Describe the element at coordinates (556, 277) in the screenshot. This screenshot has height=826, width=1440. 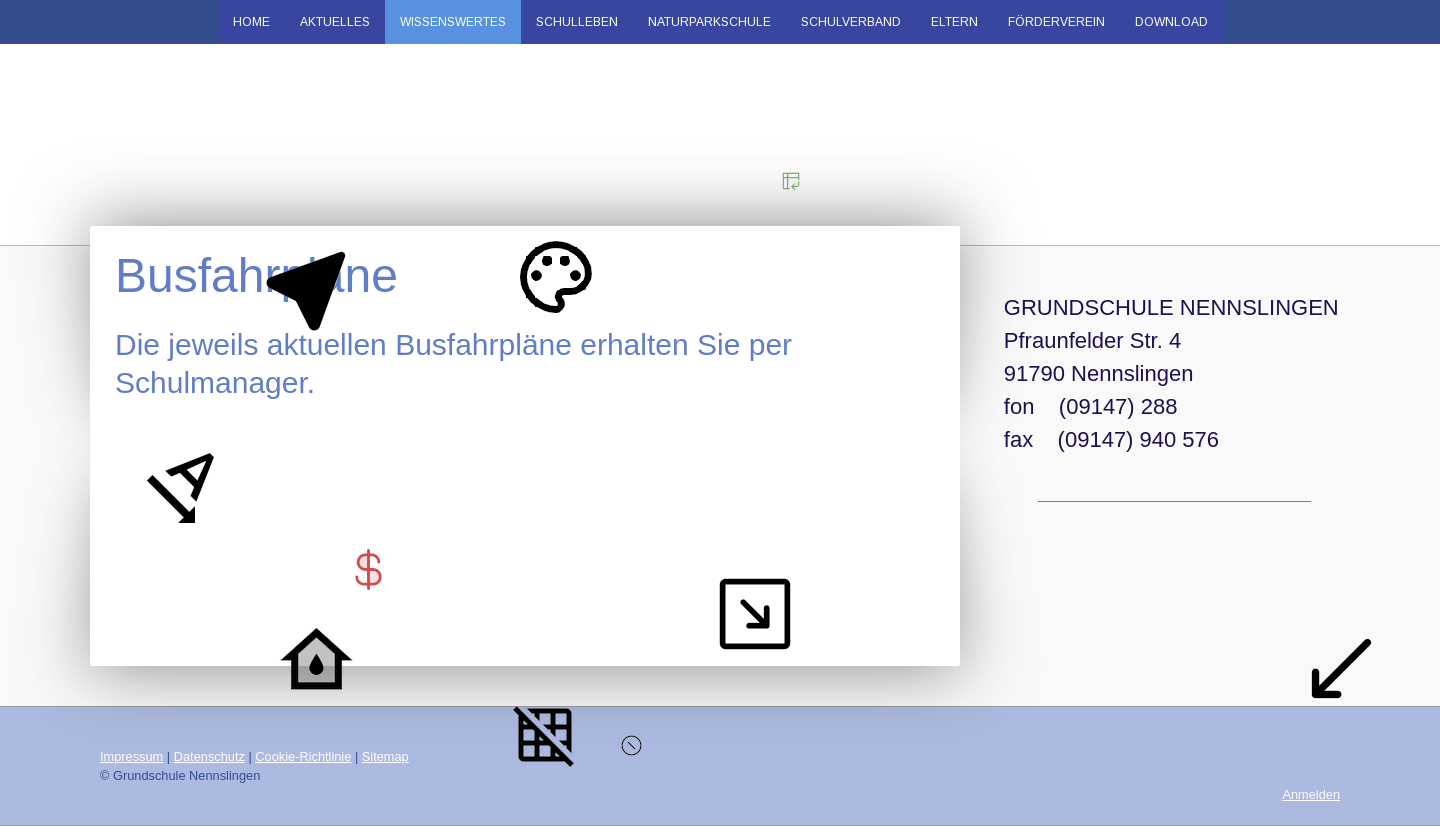
I see `customize color or theme settings` at that location.